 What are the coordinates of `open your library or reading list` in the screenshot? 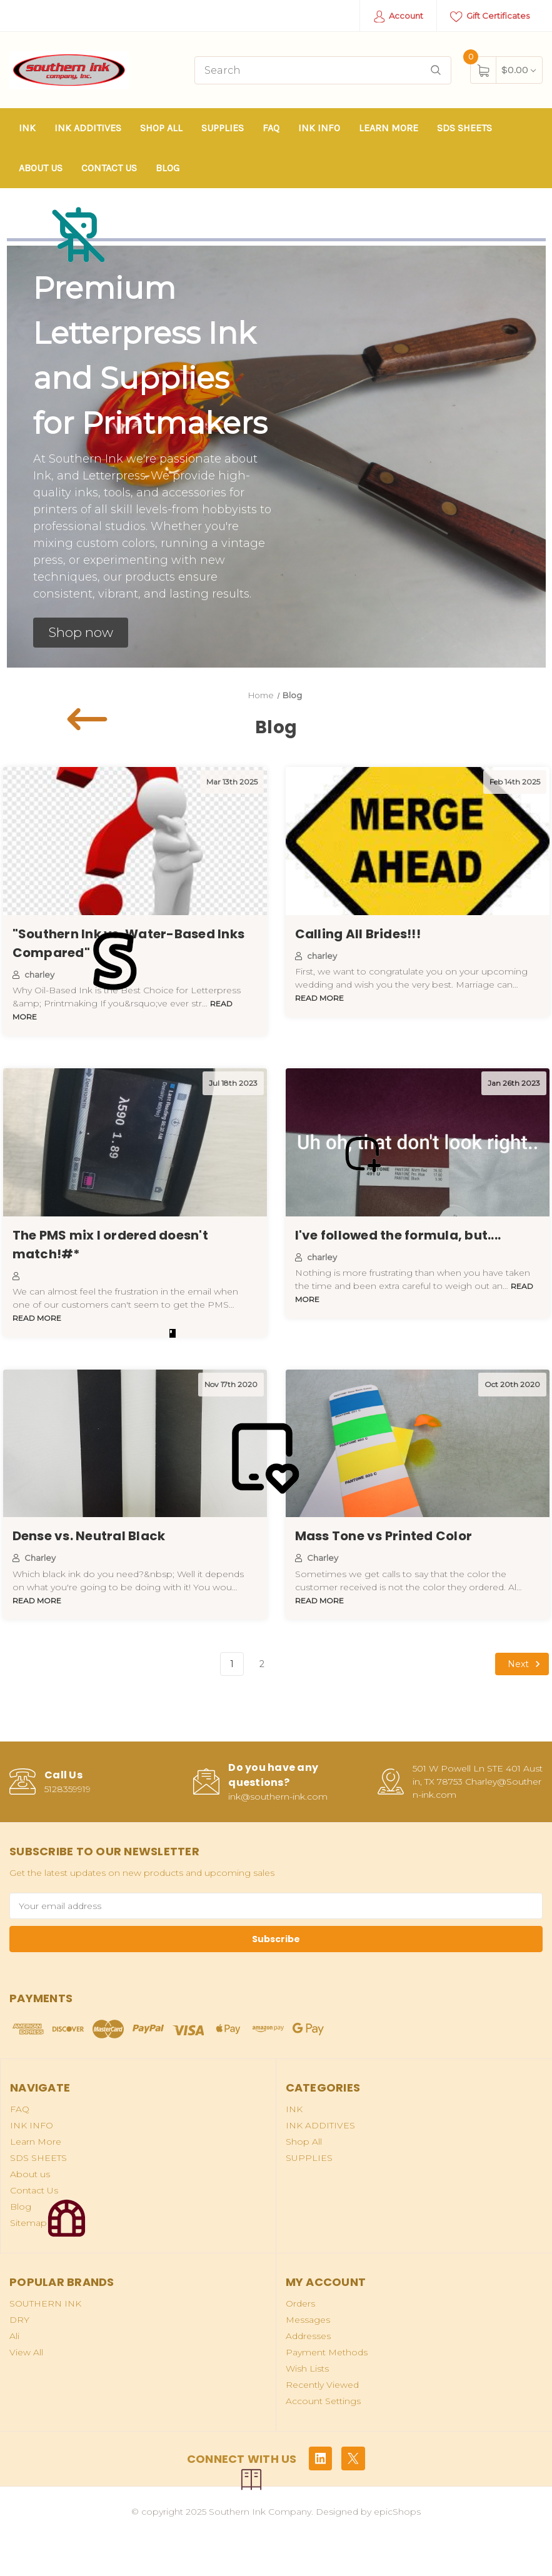 It's located at (173, 1333).